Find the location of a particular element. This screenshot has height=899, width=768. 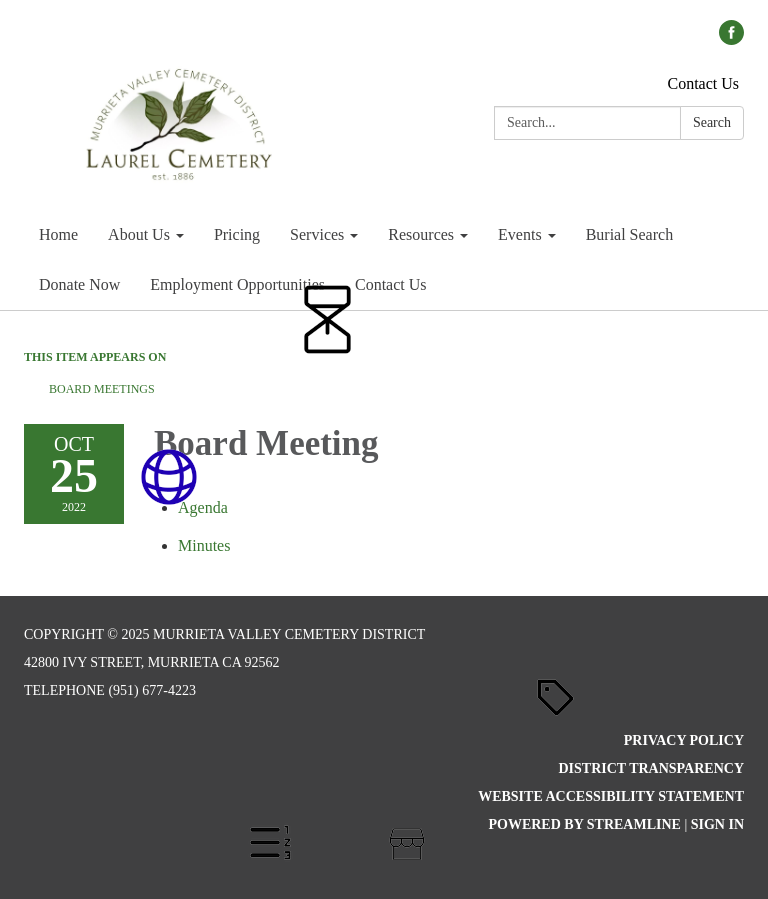

add a tag or label to an item is located at coordinates (553, 695).